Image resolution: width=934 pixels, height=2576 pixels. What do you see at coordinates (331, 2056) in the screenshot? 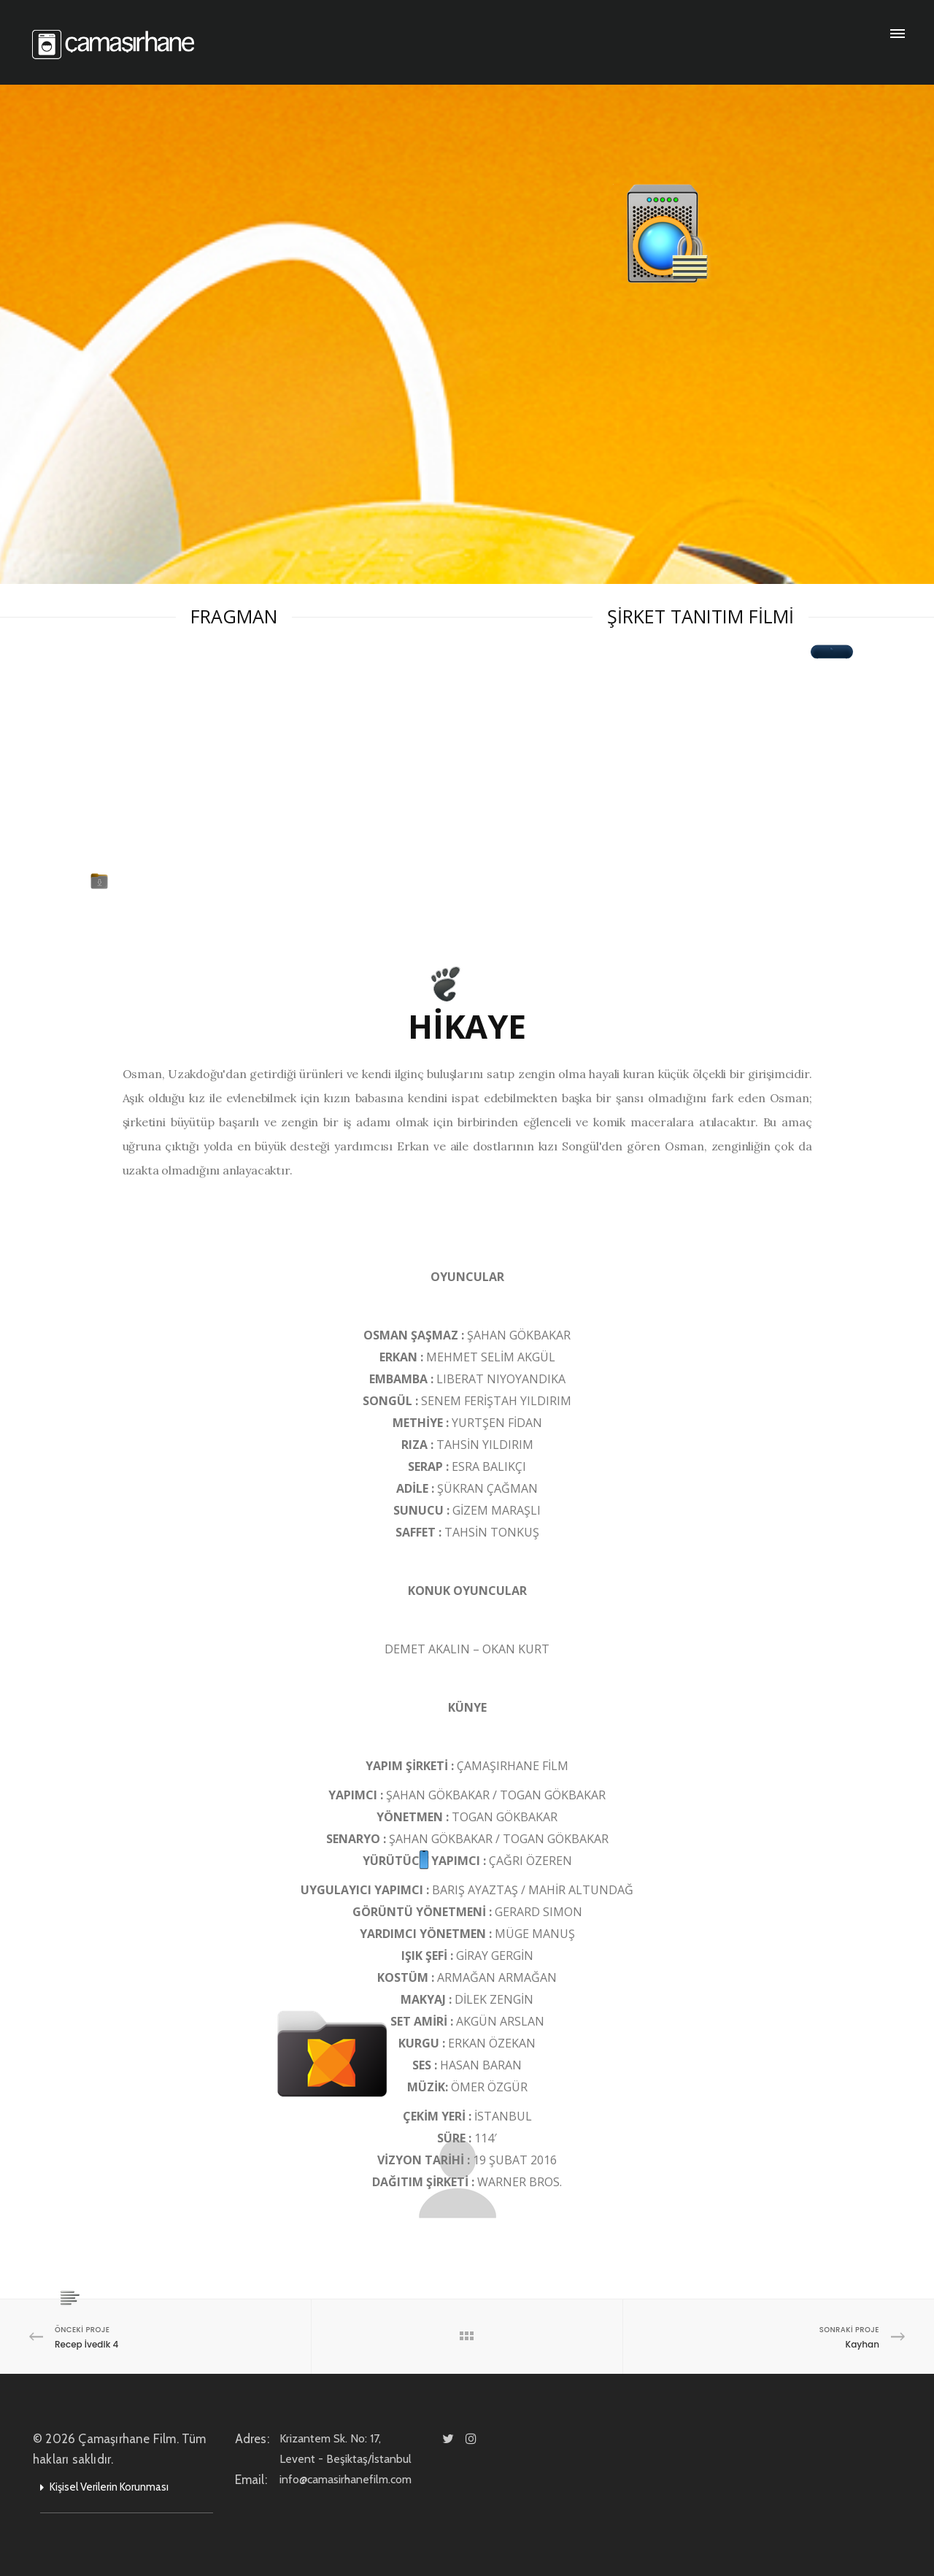
I see `folder containing haxe project files` at bounding box center [331, 2056].